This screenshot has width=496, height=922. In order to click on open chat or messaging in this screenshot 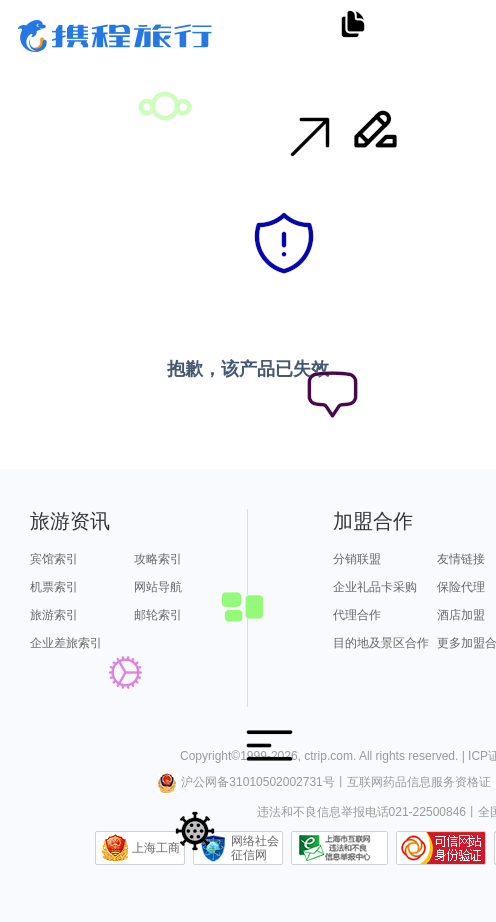, I will do `click(332, 394)`.